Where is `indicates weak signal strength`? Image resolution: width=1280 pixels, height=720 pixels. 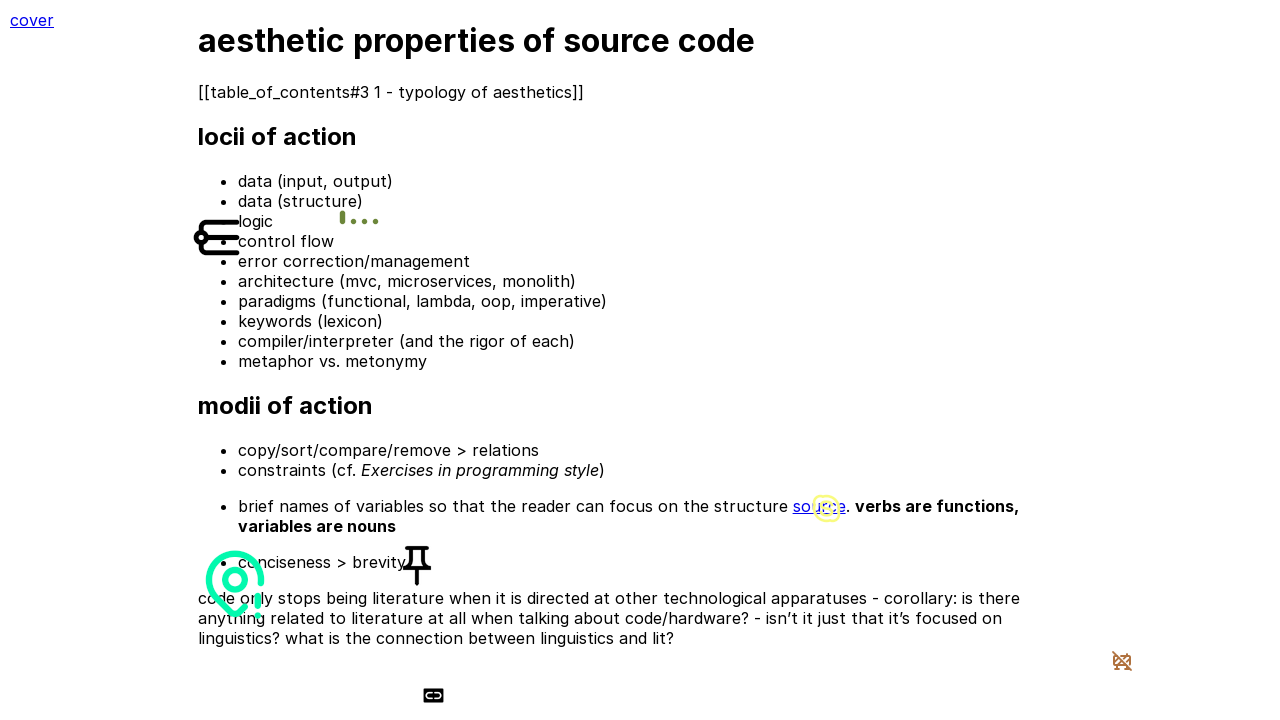 indicates weak signal strength is located at coordinates (359, 205).